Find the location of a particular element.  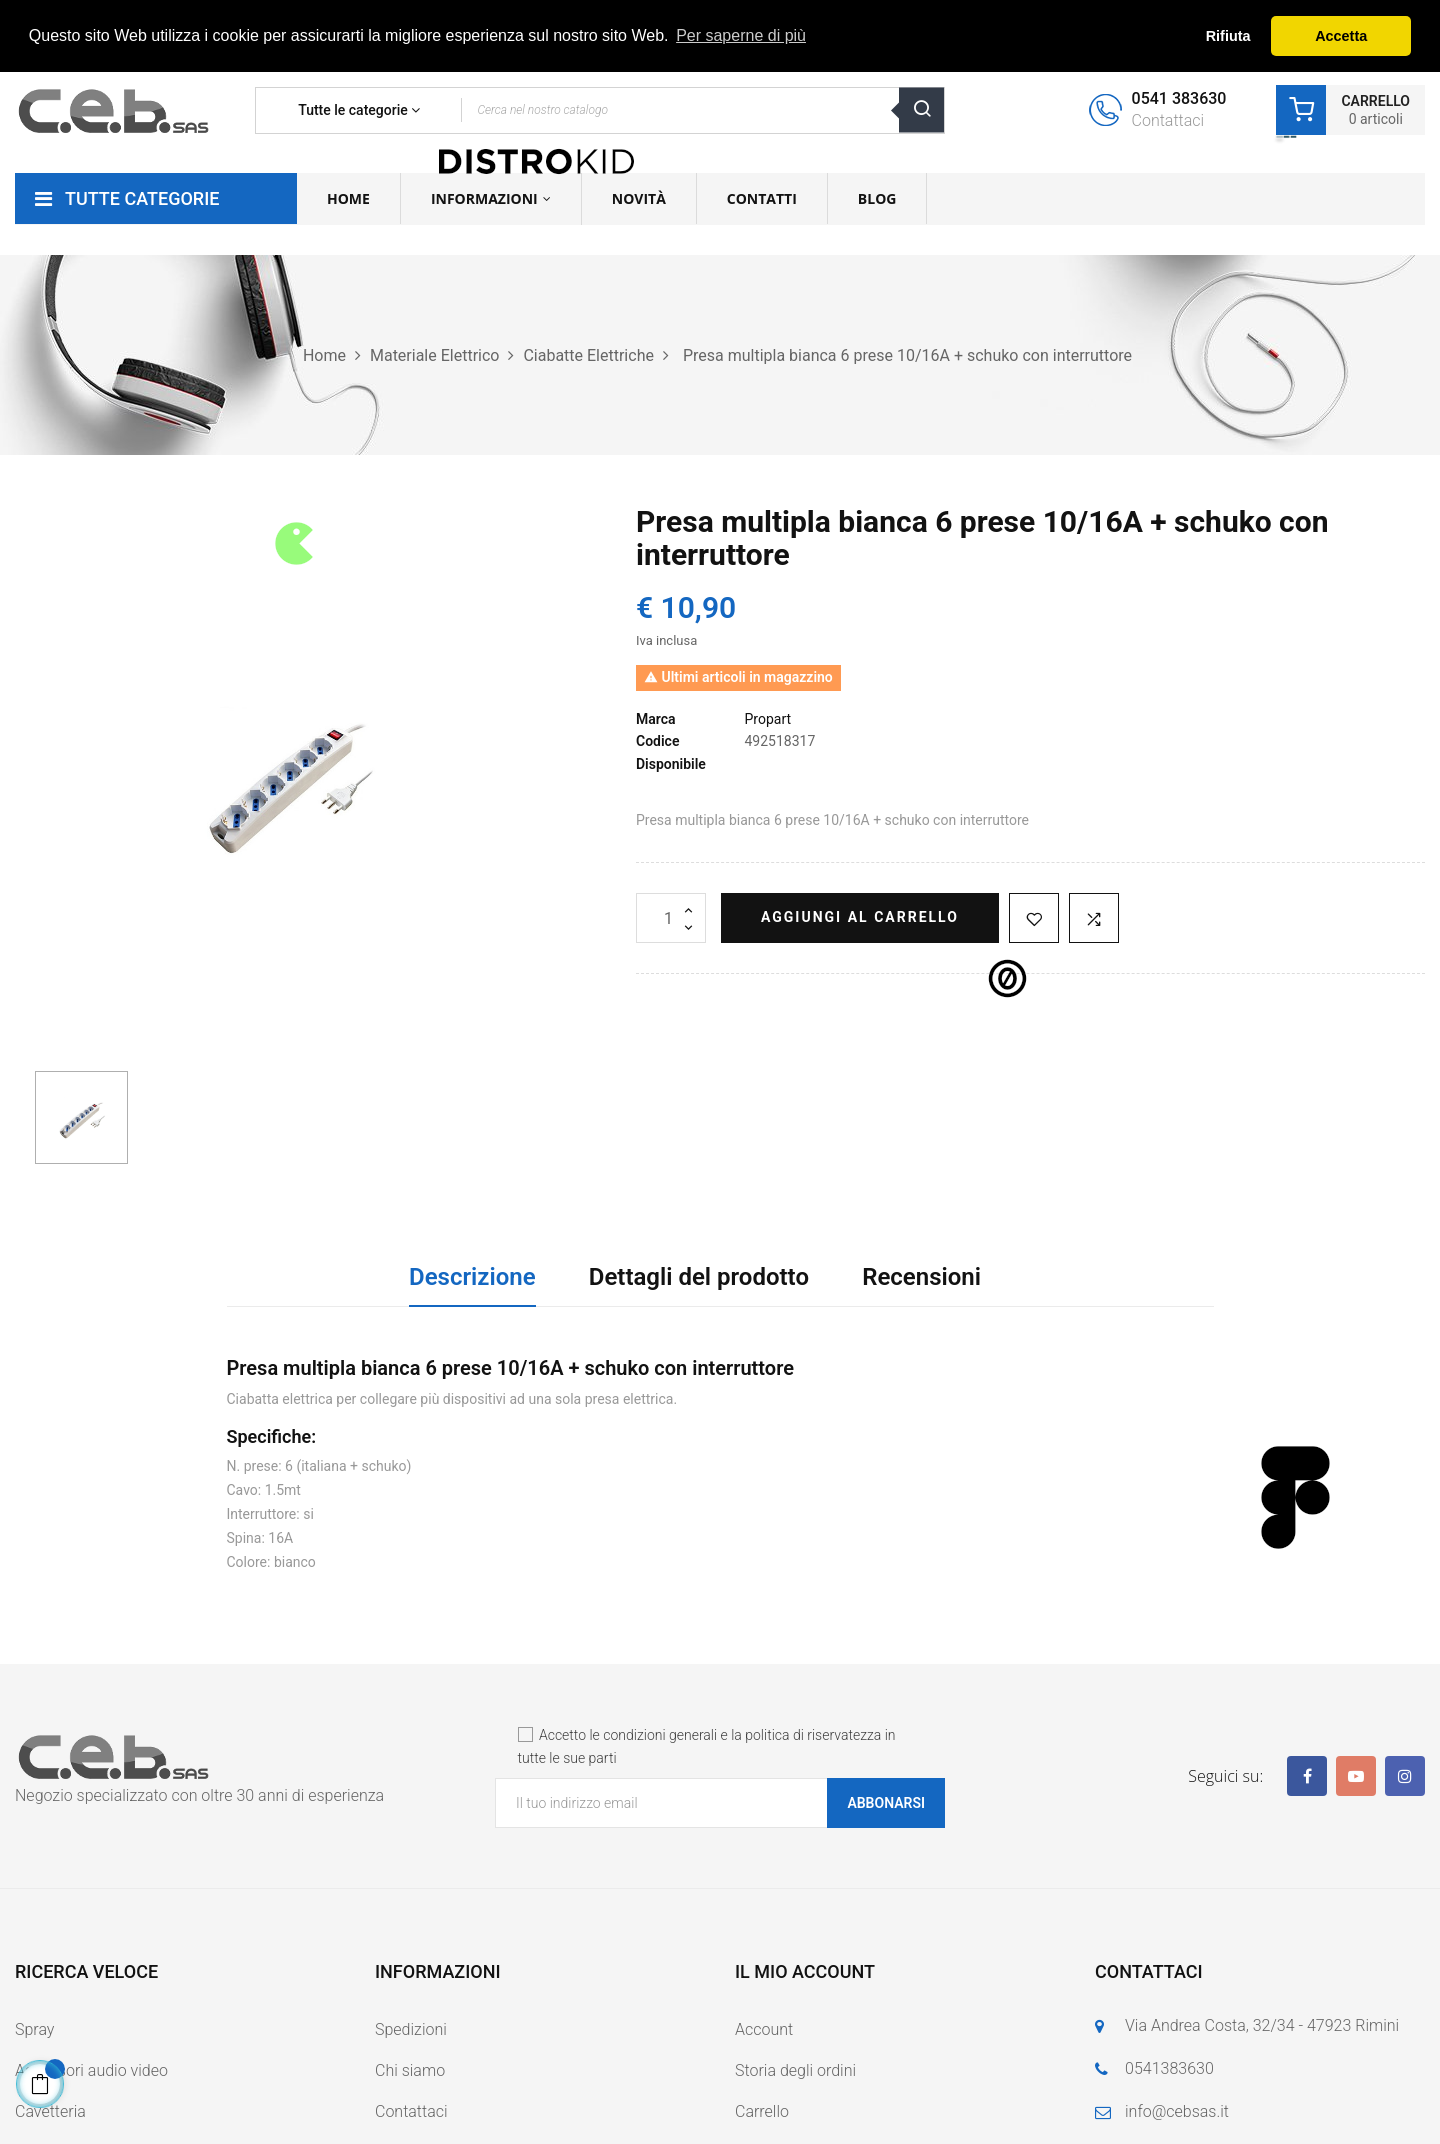

open figma design app is located at coordinates (1295, 1497).